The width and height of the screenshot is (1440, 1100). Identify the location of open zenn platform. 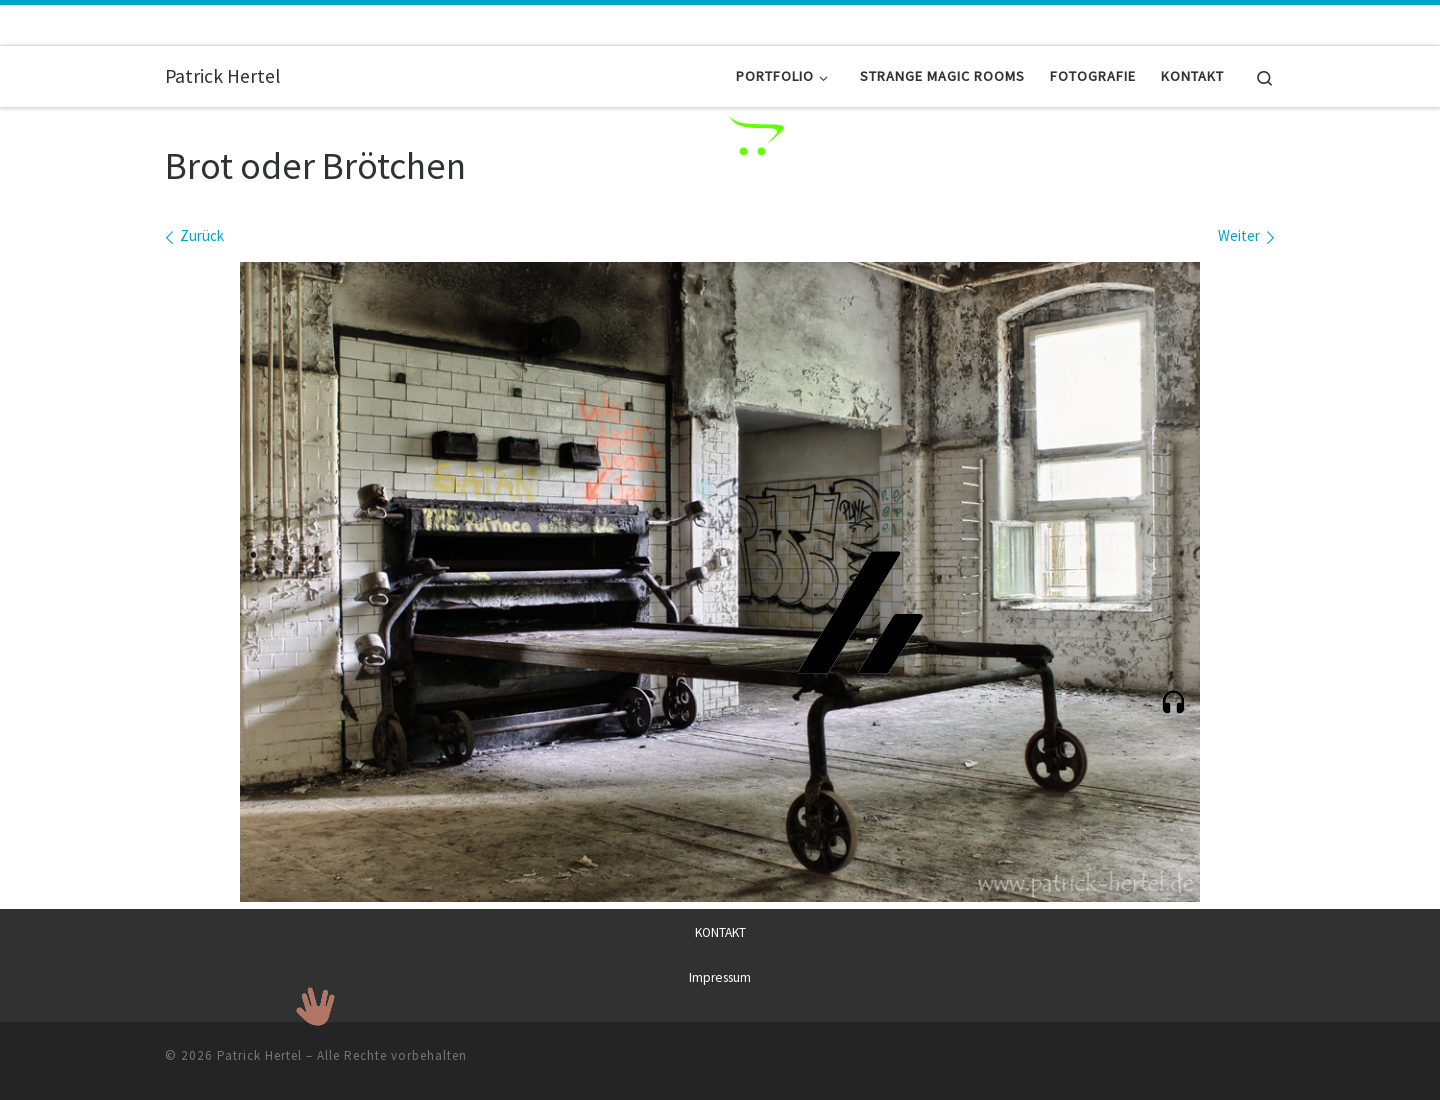
(860, 612).